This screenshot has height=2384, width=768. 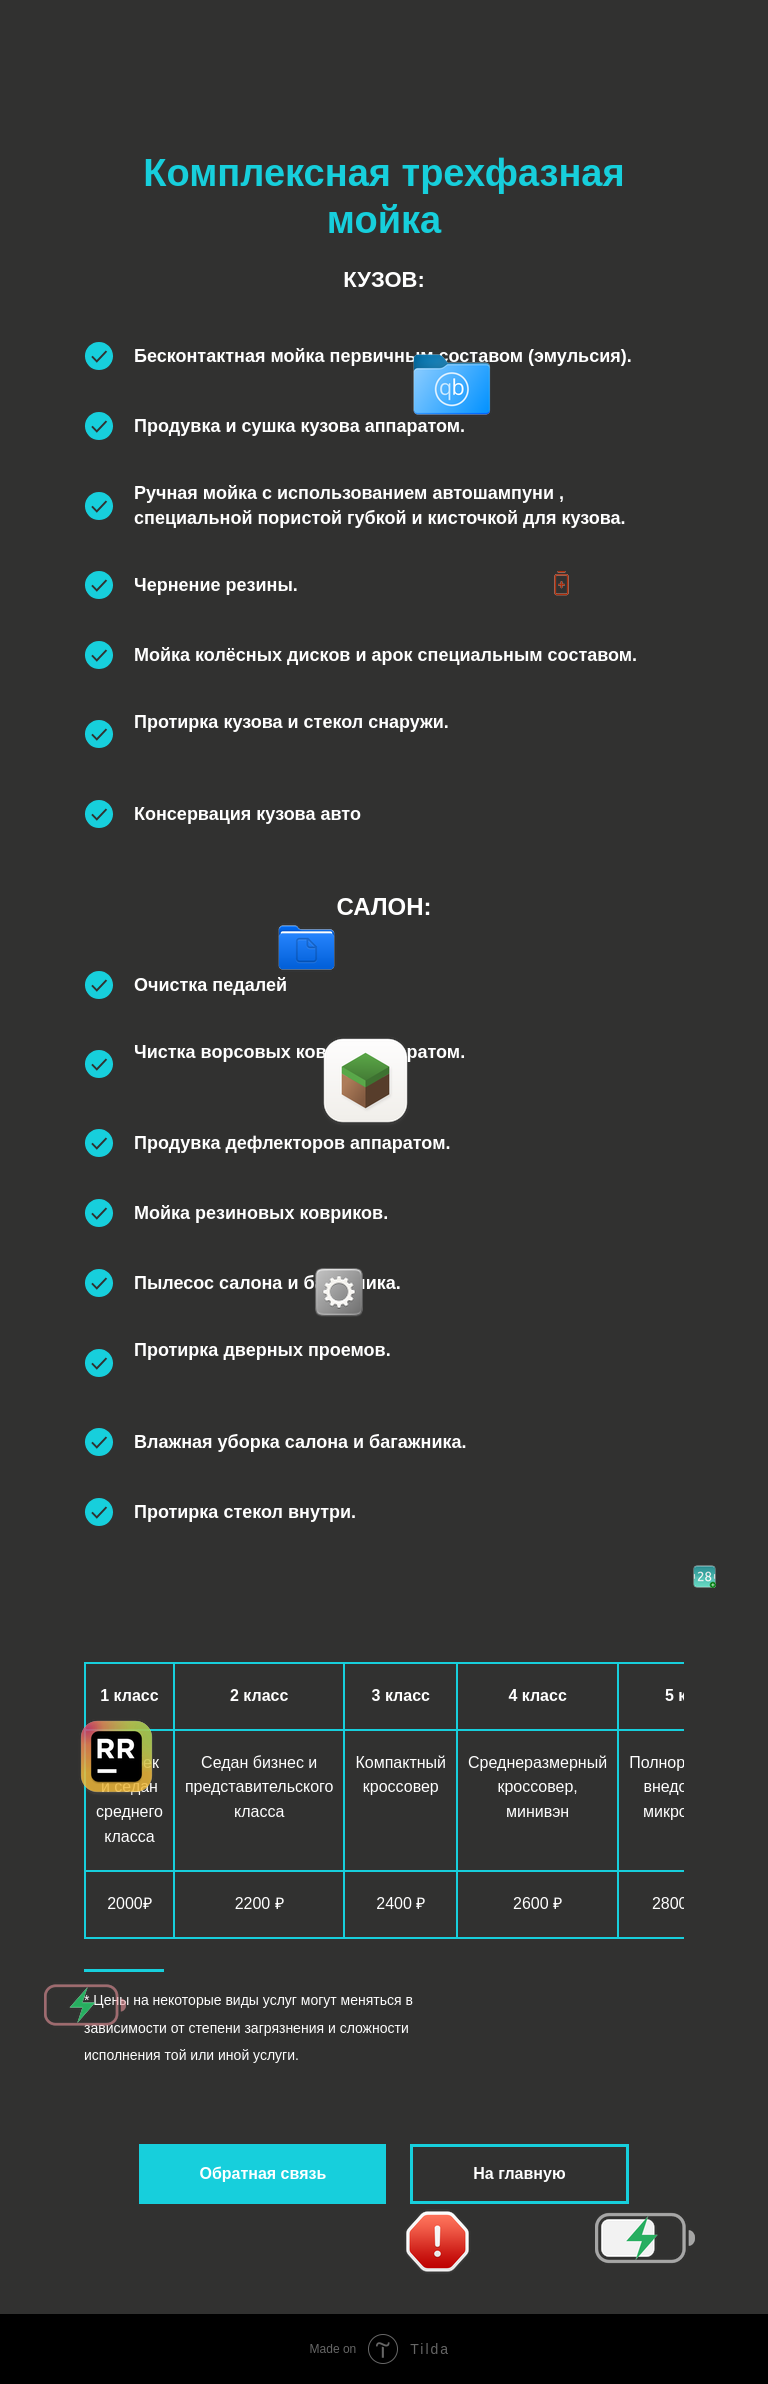 What do you see at coordinates (704, 1576) in the screenshot?
I see `create a new calendar appointment` at bounding box center [704, 1576].